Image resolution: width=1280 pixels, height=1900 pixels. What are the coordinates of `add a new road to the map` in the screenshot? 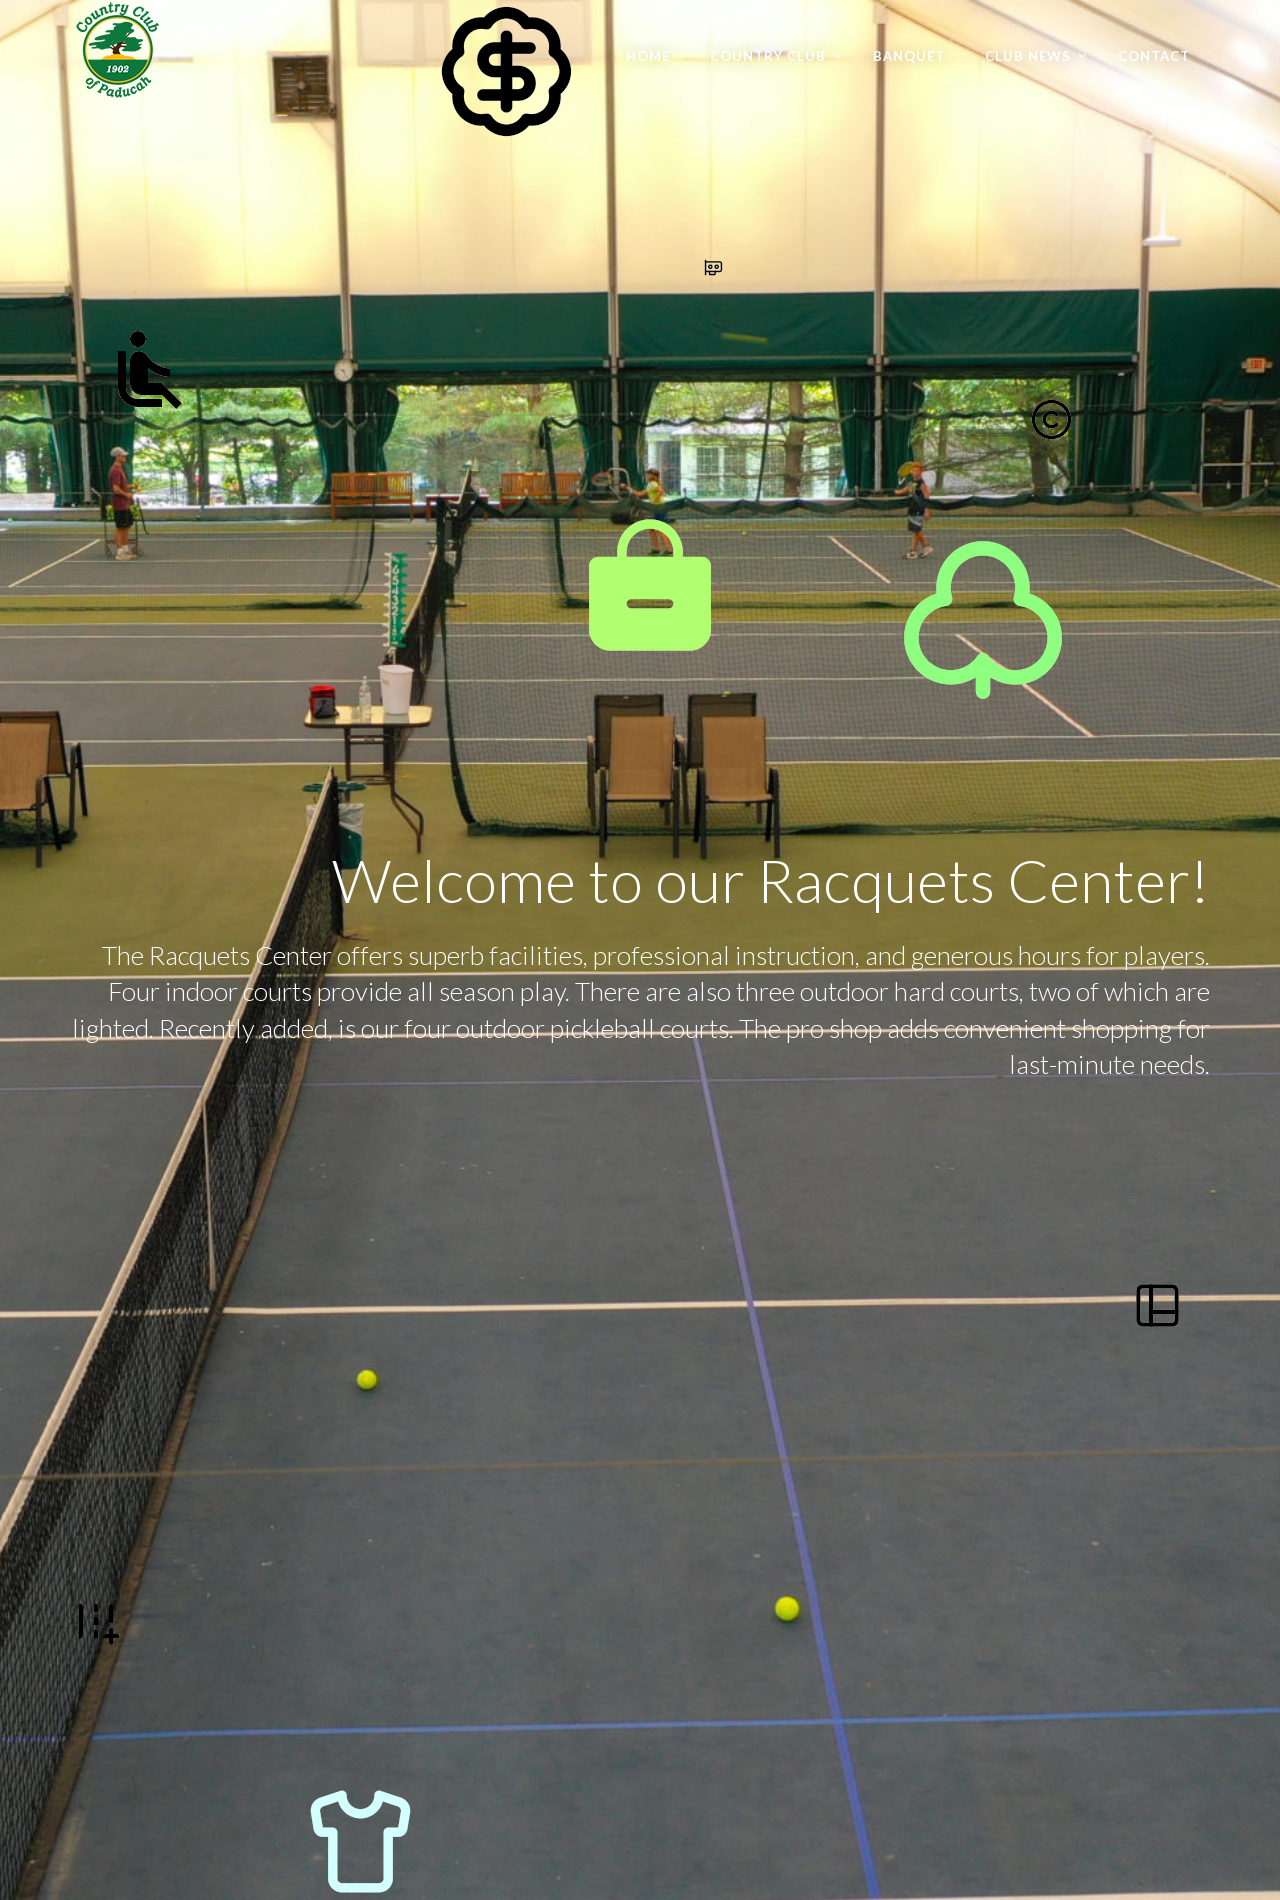 It's located at (96, 1621).